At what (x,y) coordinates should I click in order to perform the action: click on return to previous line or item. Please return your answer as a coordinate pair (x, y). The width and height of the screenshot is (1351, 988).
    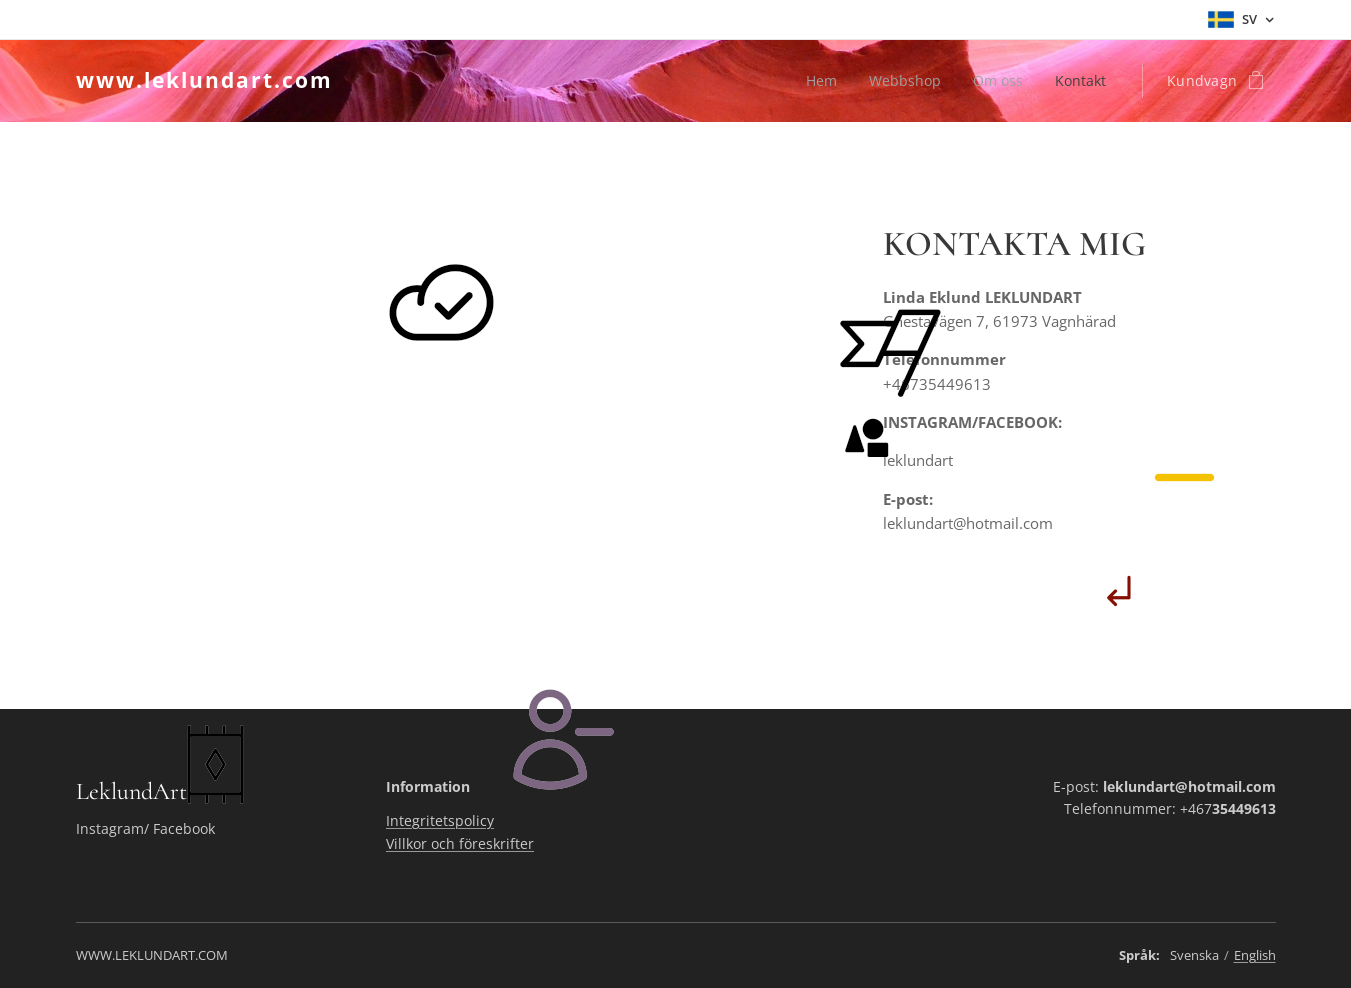
    Looking at the image, I should click on (1120, 591).